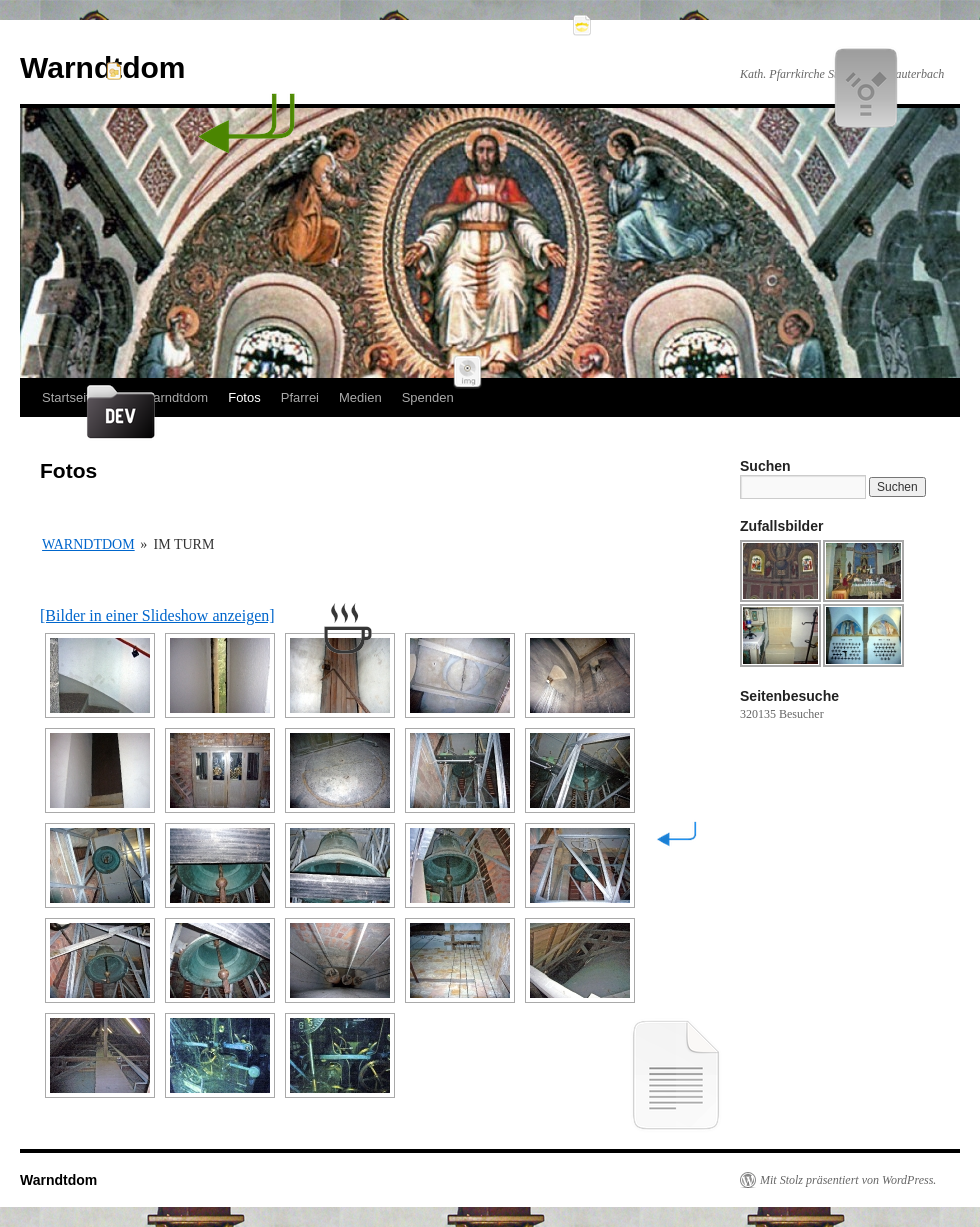  What do you see at coordinates (866, 88) in the screenshot?
I see `access firewire-connected external hard drive` at bounding box center [866, 88].